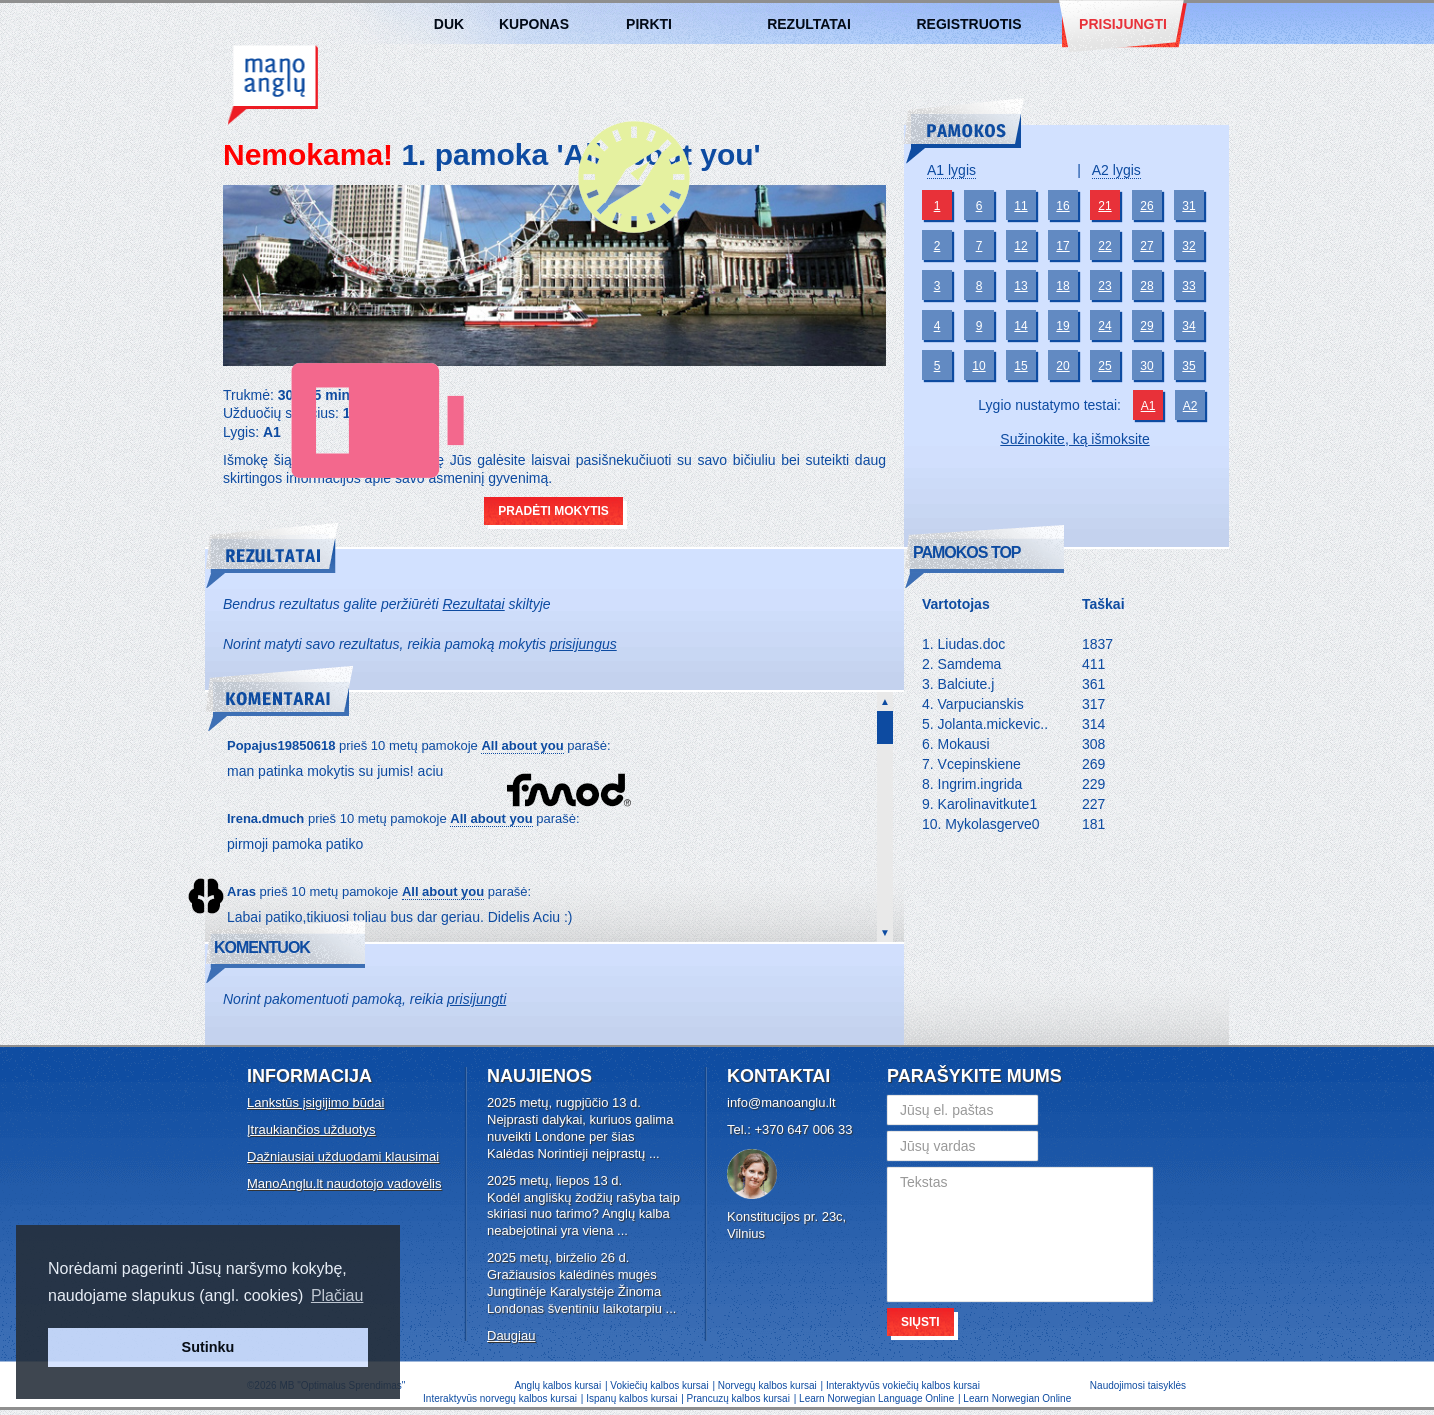 Image resolution: width=1434 pixels, height=1415 pixels. What do you see at coordinates (634, 177) in the screenshot?
I see `open Safari web browser` at bounding box center [634, 177].